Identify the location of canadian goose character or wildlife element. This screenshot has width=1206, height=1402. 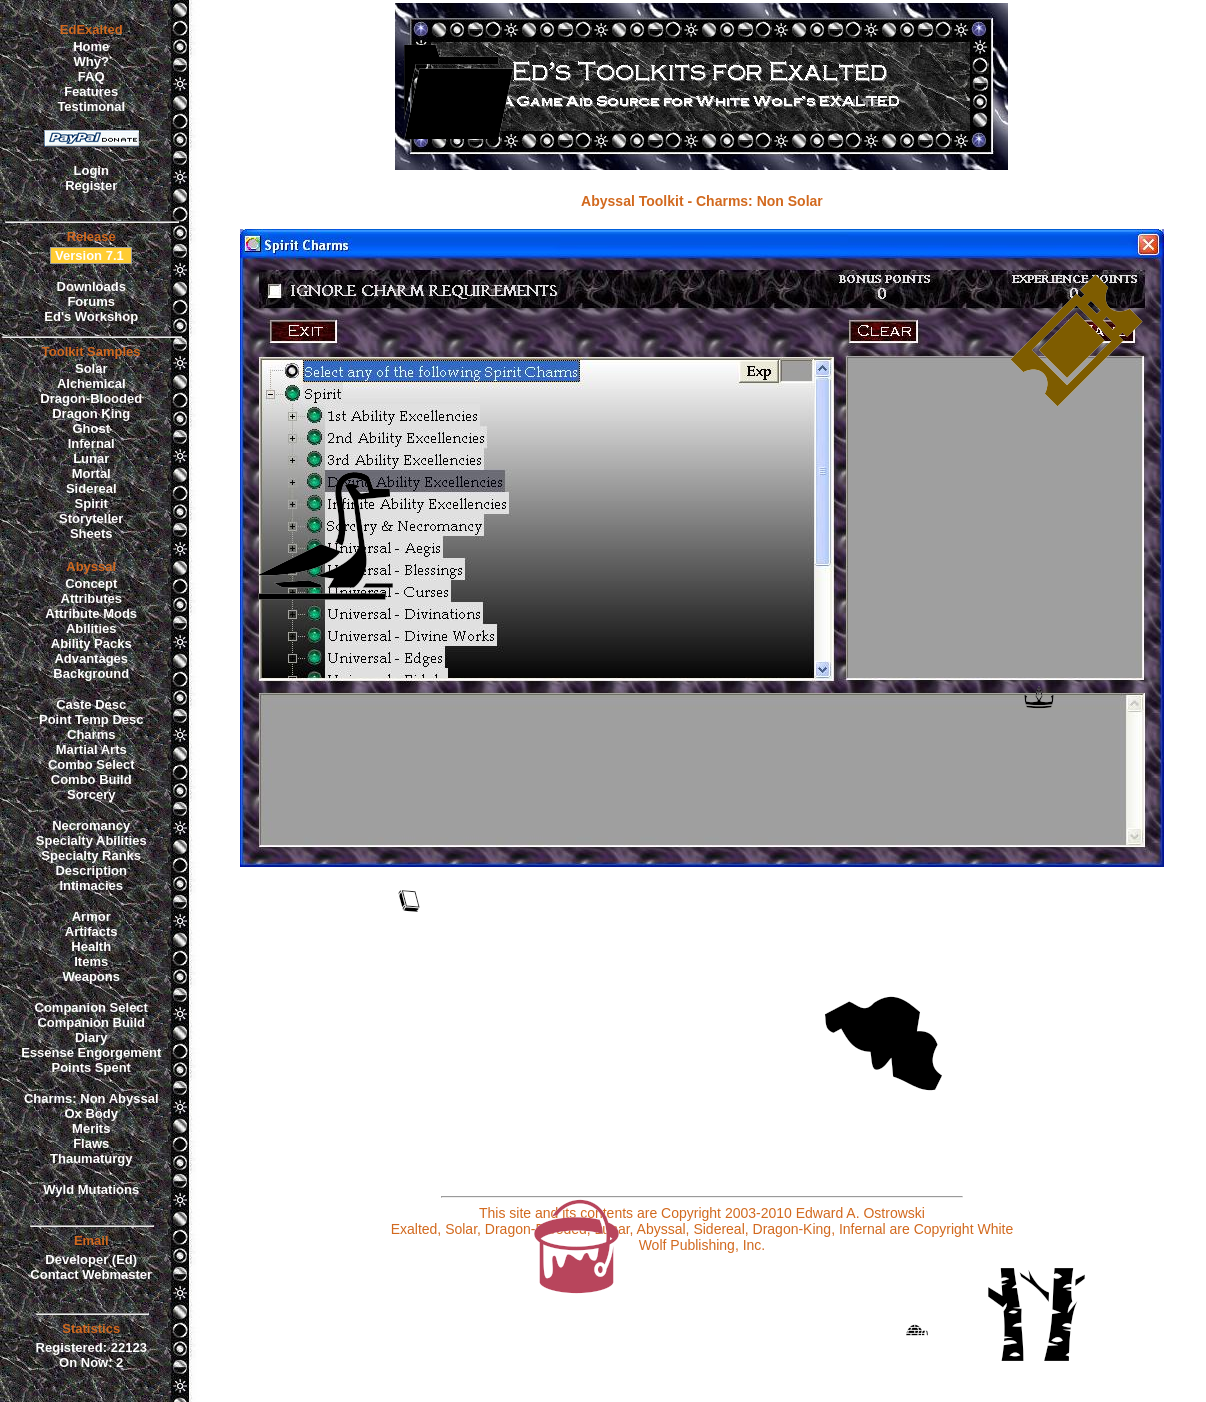
(323, 535).